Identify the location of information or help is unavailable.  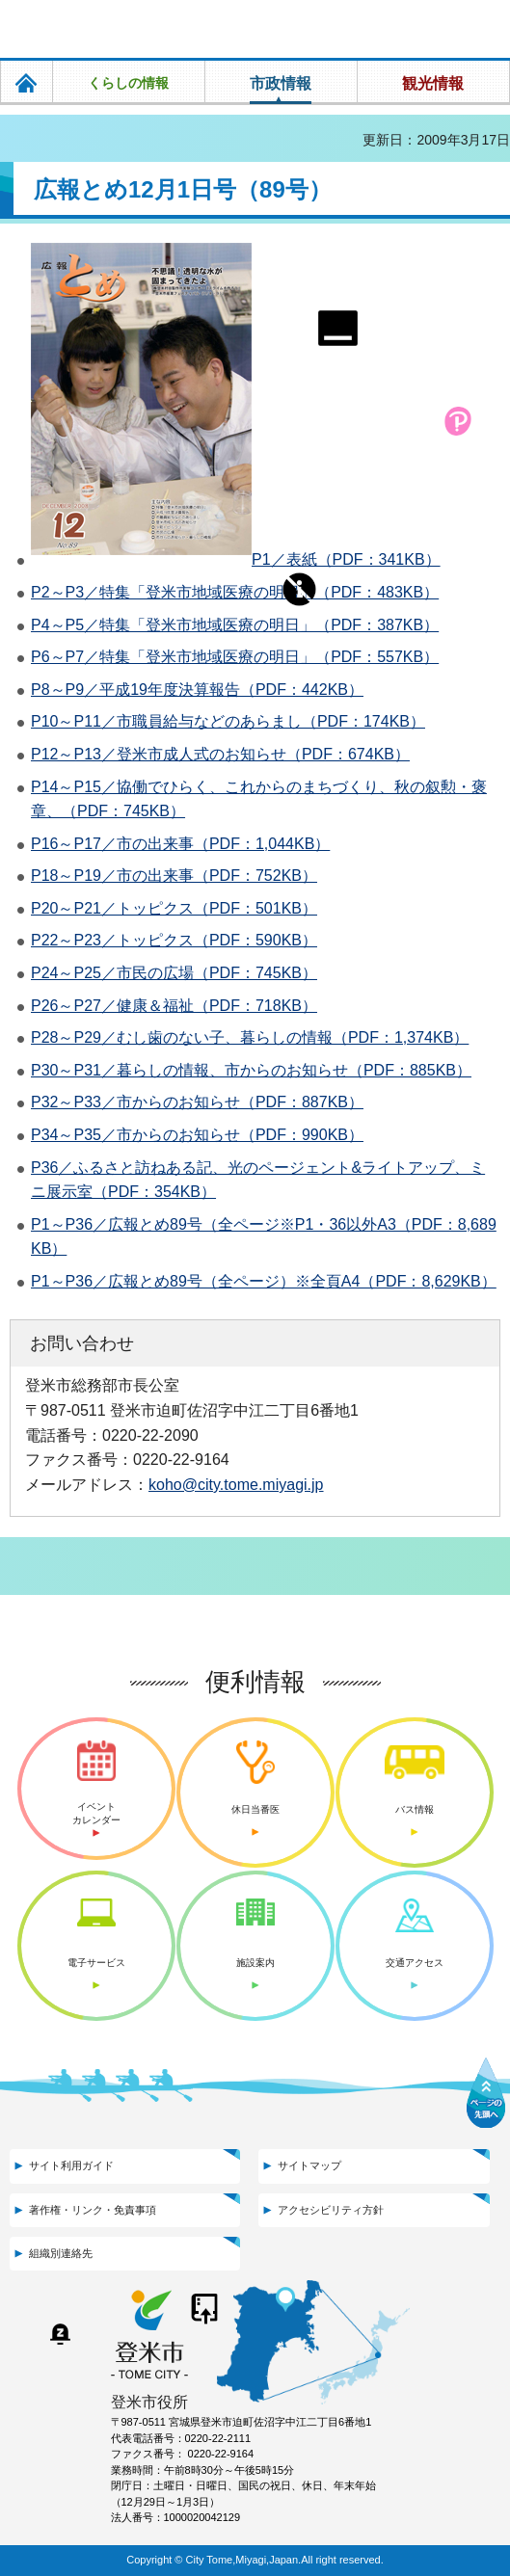
(299, 589).